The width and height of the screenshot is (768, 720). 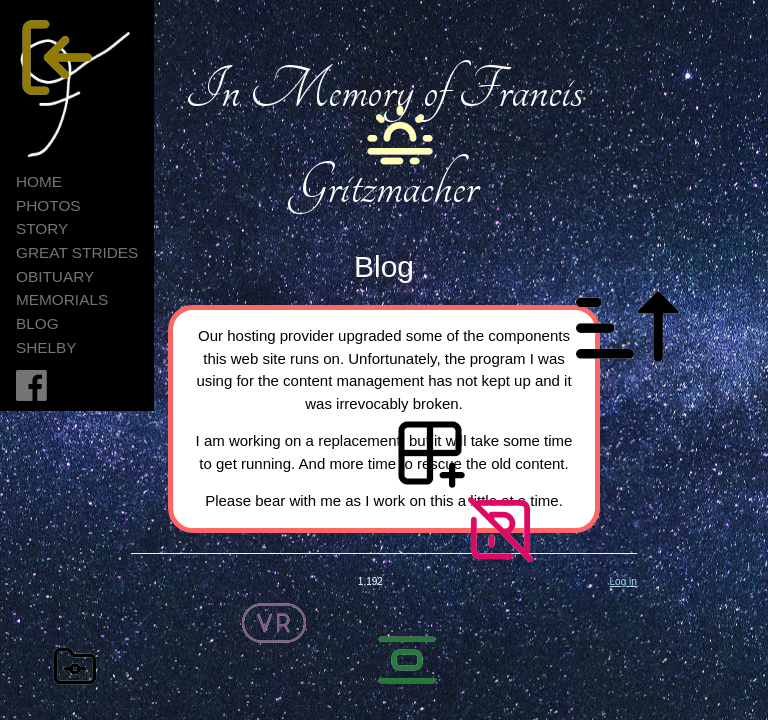 I want to click on sort items in ascending order, so click(x=627, y=326).